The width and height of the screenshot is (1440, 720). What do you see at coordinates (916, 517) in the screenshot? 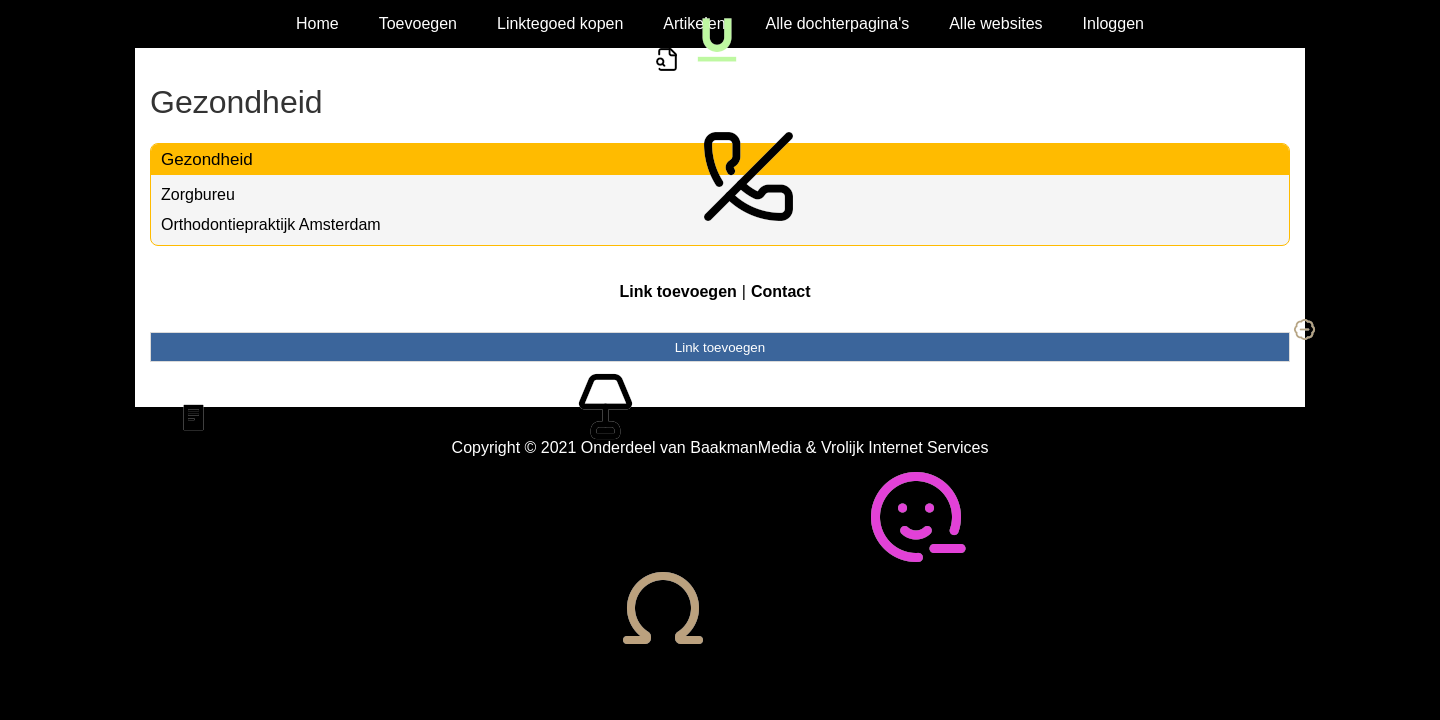
I see `remove a reaction or emoji` at bounding box center [916, 517].